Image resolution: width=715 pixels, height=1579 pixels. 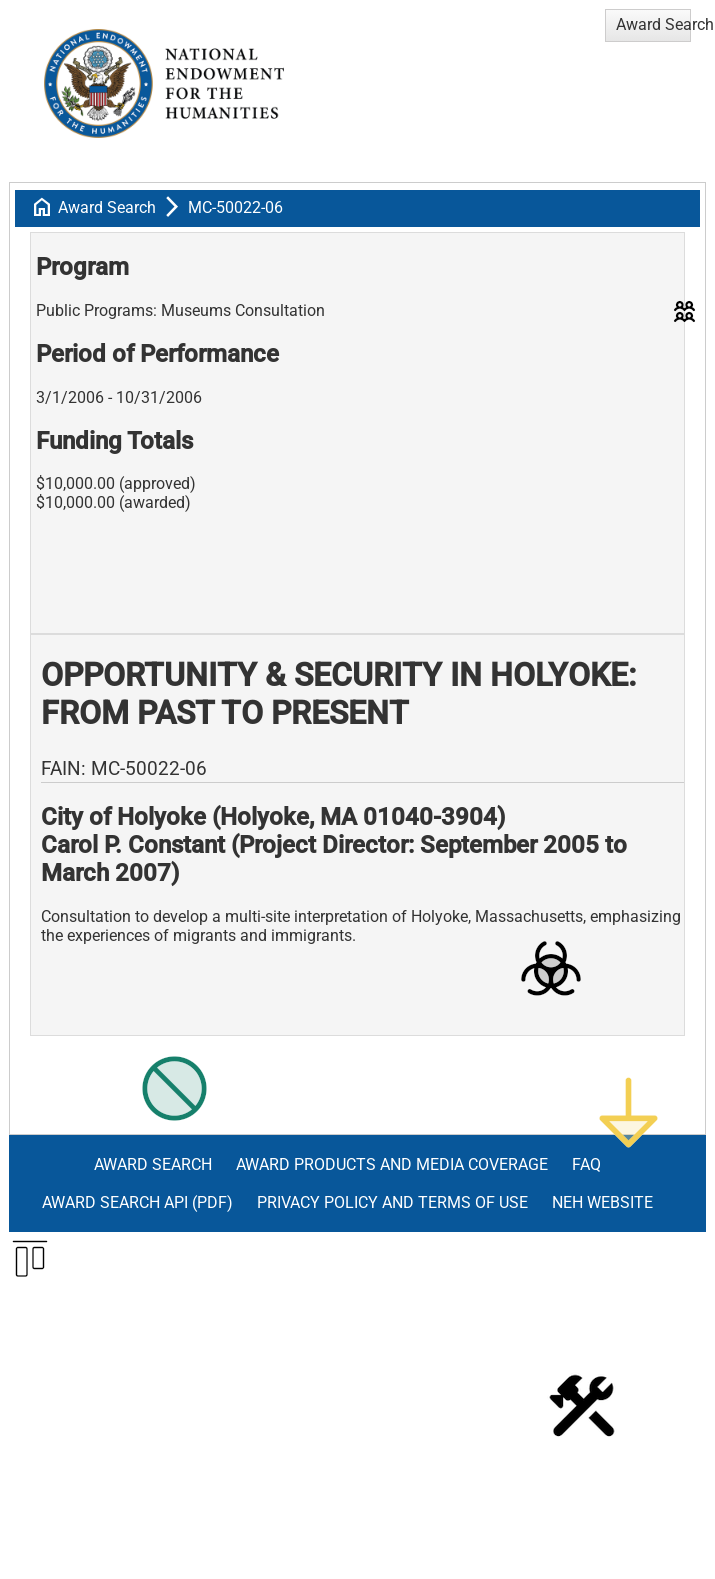 I want to click on align selected objects to the top edge, so click(x=30, y=1258).